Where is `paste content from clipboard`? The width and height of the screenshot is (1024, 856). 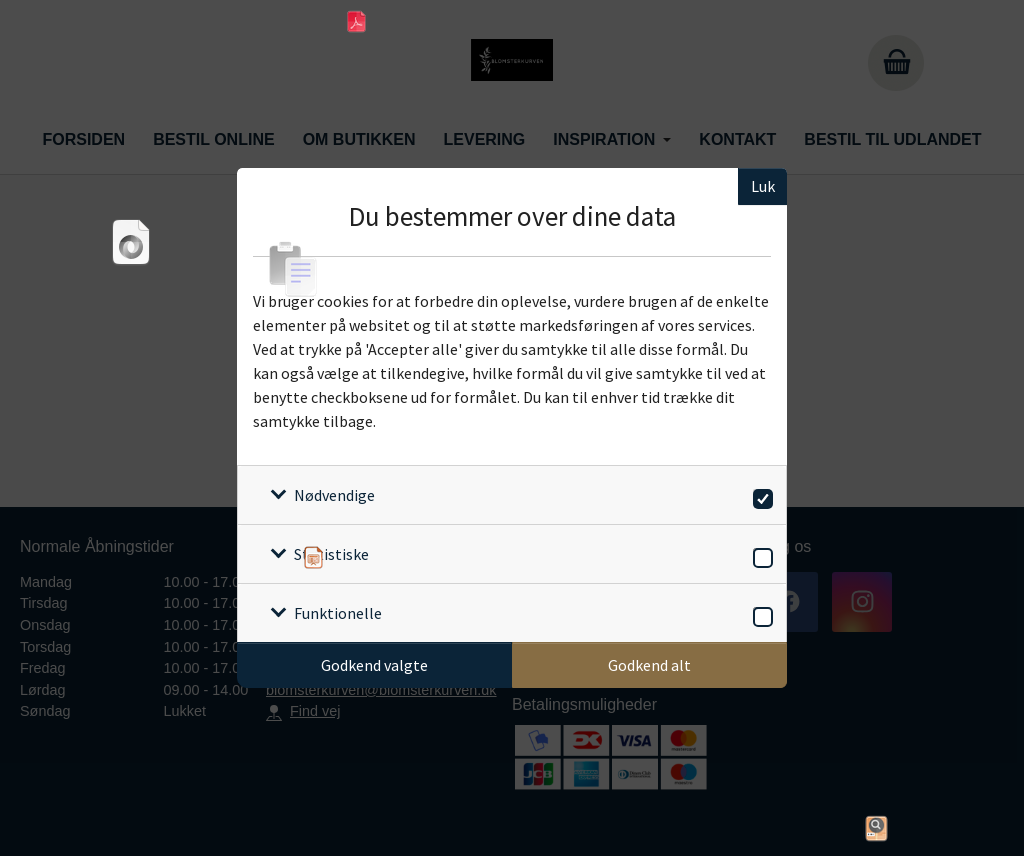 paste content from clipboard is located at coordinates (293, 269).